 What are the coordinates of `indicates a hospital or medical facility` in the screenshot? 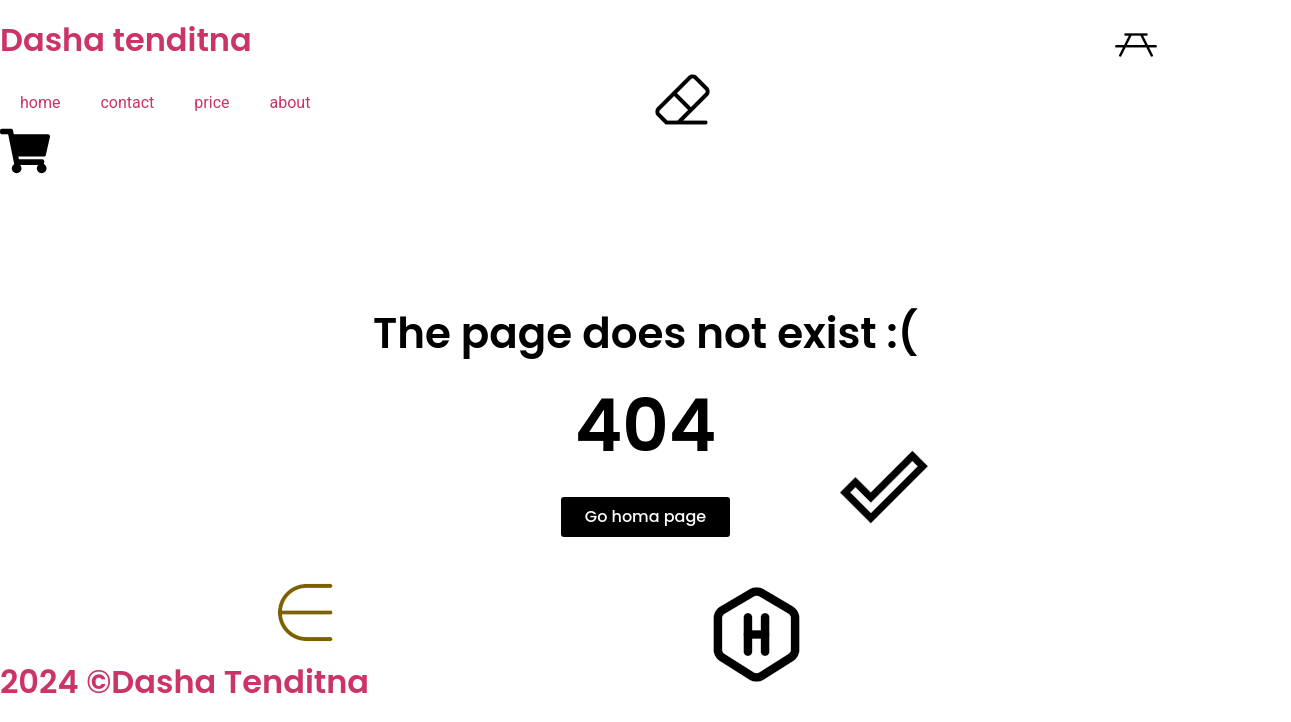 It's located at (756, 634).